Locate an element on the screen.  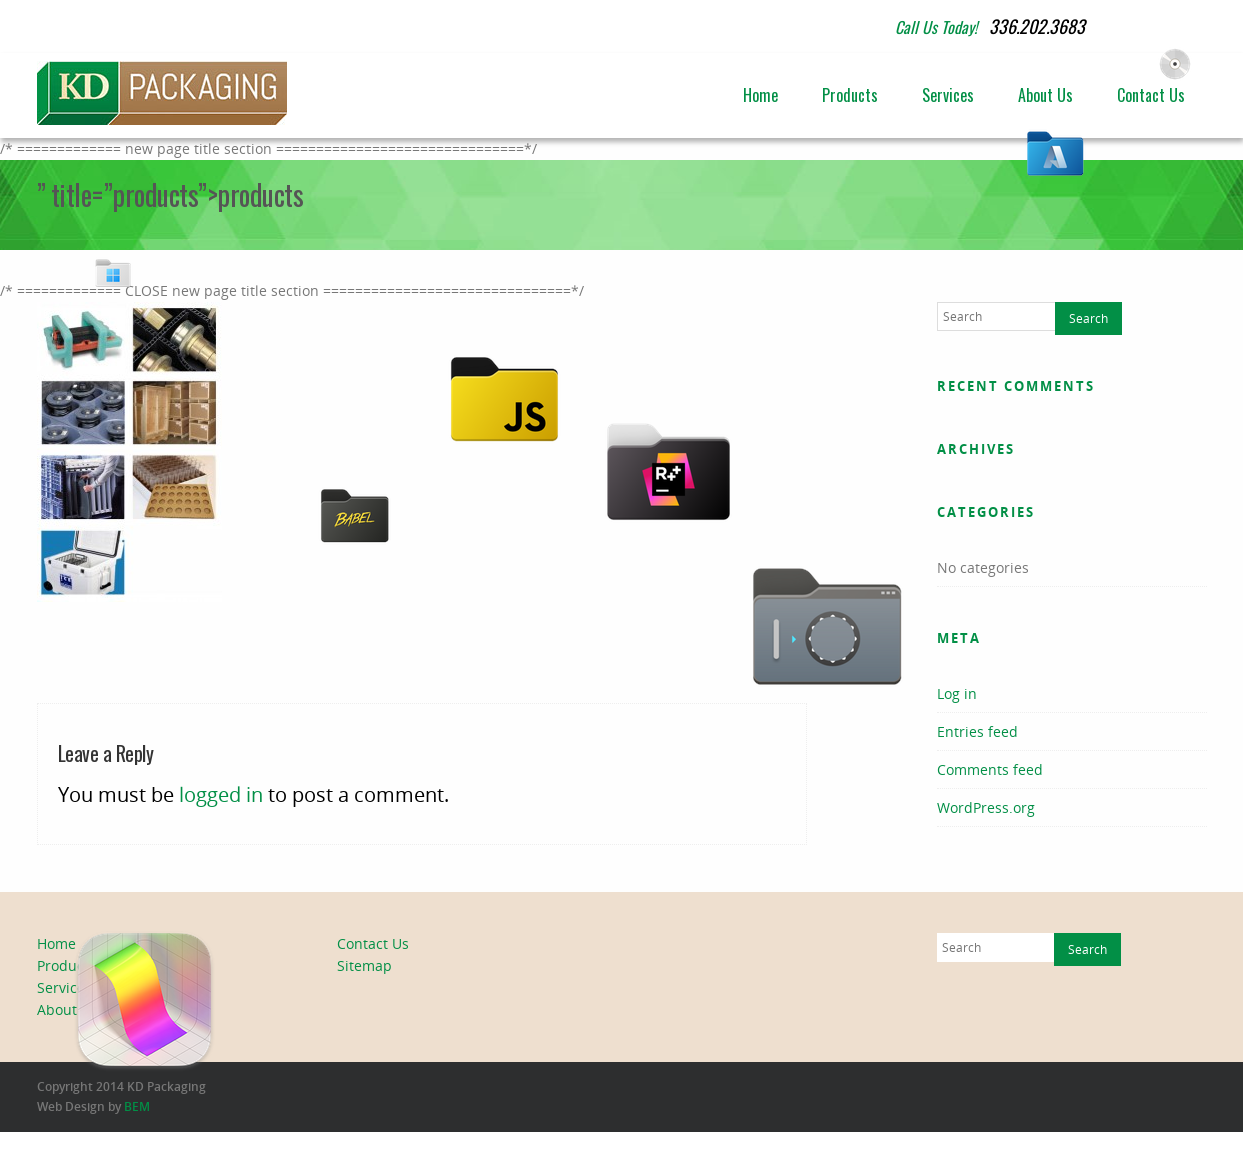
open grapher to plot mathematical equations is located at coordinates (144, 999).